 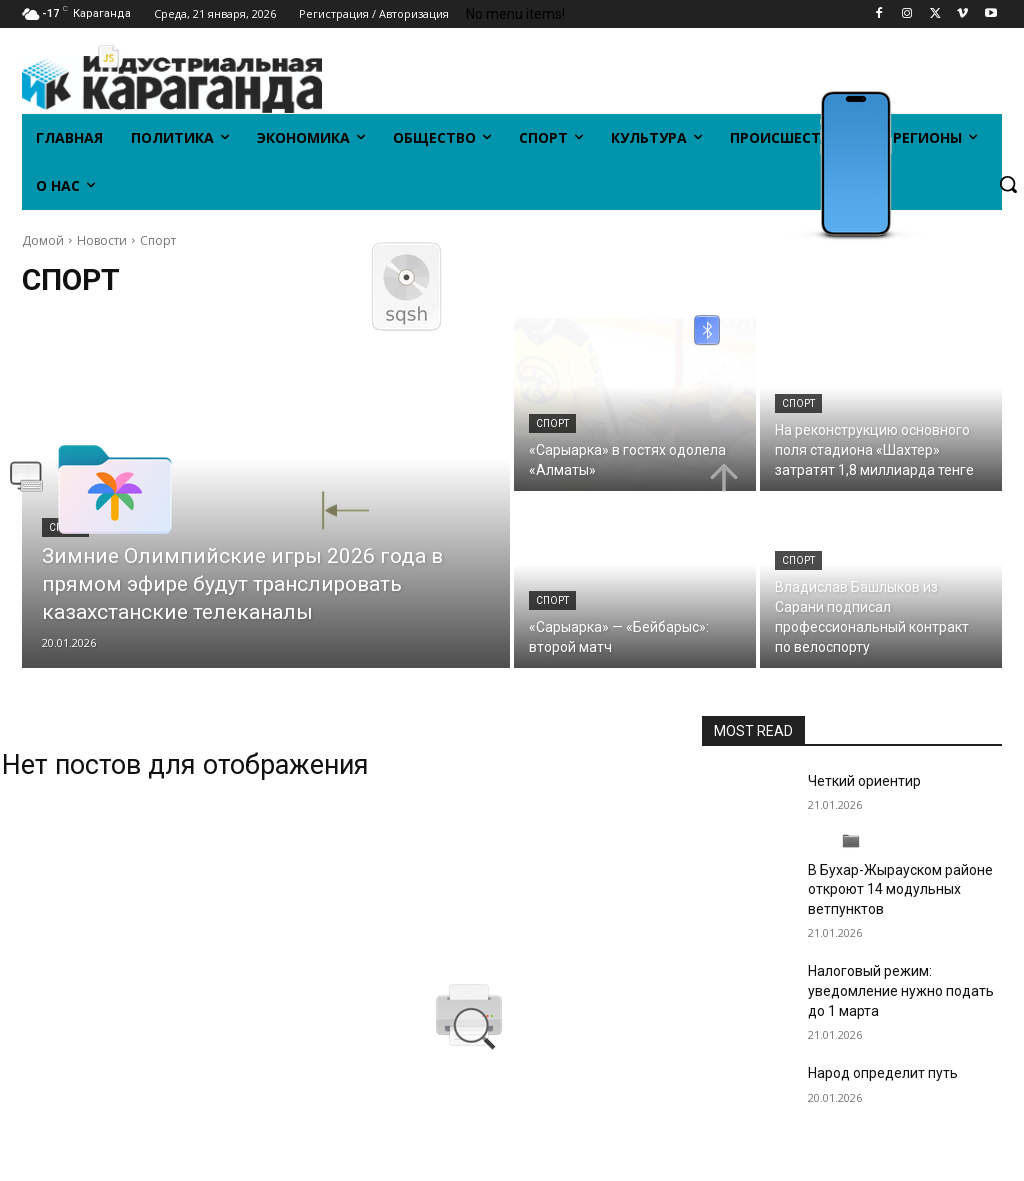 What do you see at coordinates (724, 478) in the screenshot?
I see `upload or send file` at bounding box center [724, 478].